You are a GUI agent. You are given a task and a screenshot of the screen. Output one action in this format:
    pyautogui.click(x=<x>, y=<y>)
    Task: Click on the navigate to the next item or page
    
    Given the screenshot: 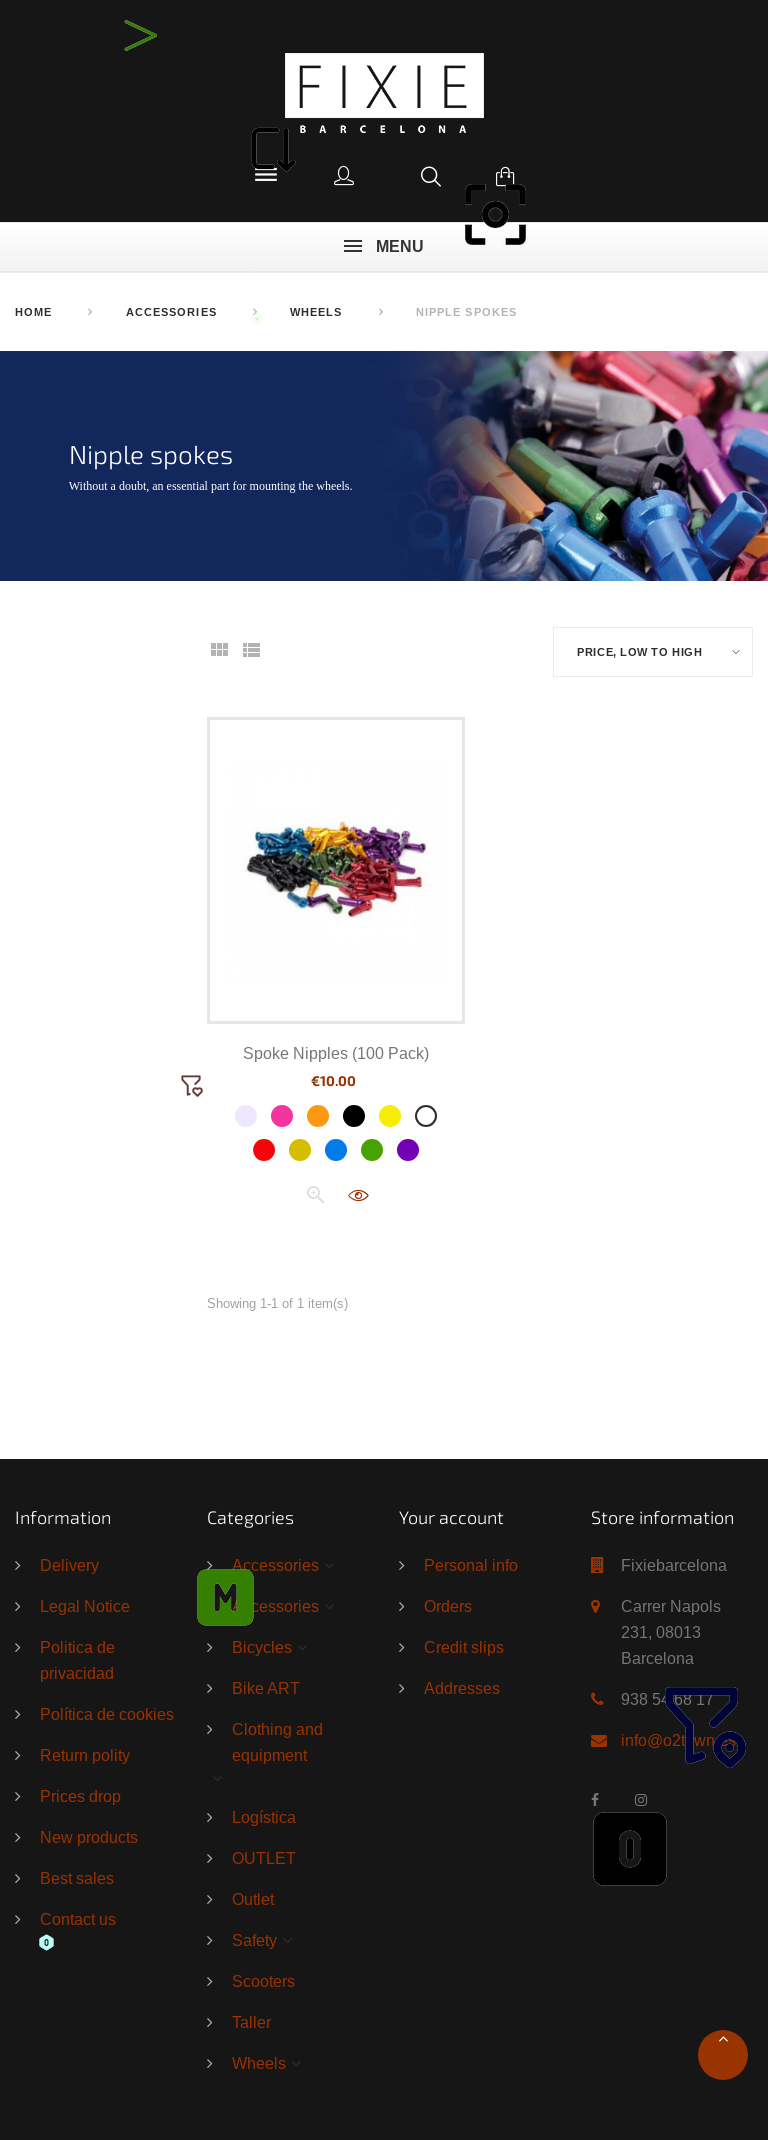 What is the action you would take?
    pyautogui.click(x=138, y=35)
    